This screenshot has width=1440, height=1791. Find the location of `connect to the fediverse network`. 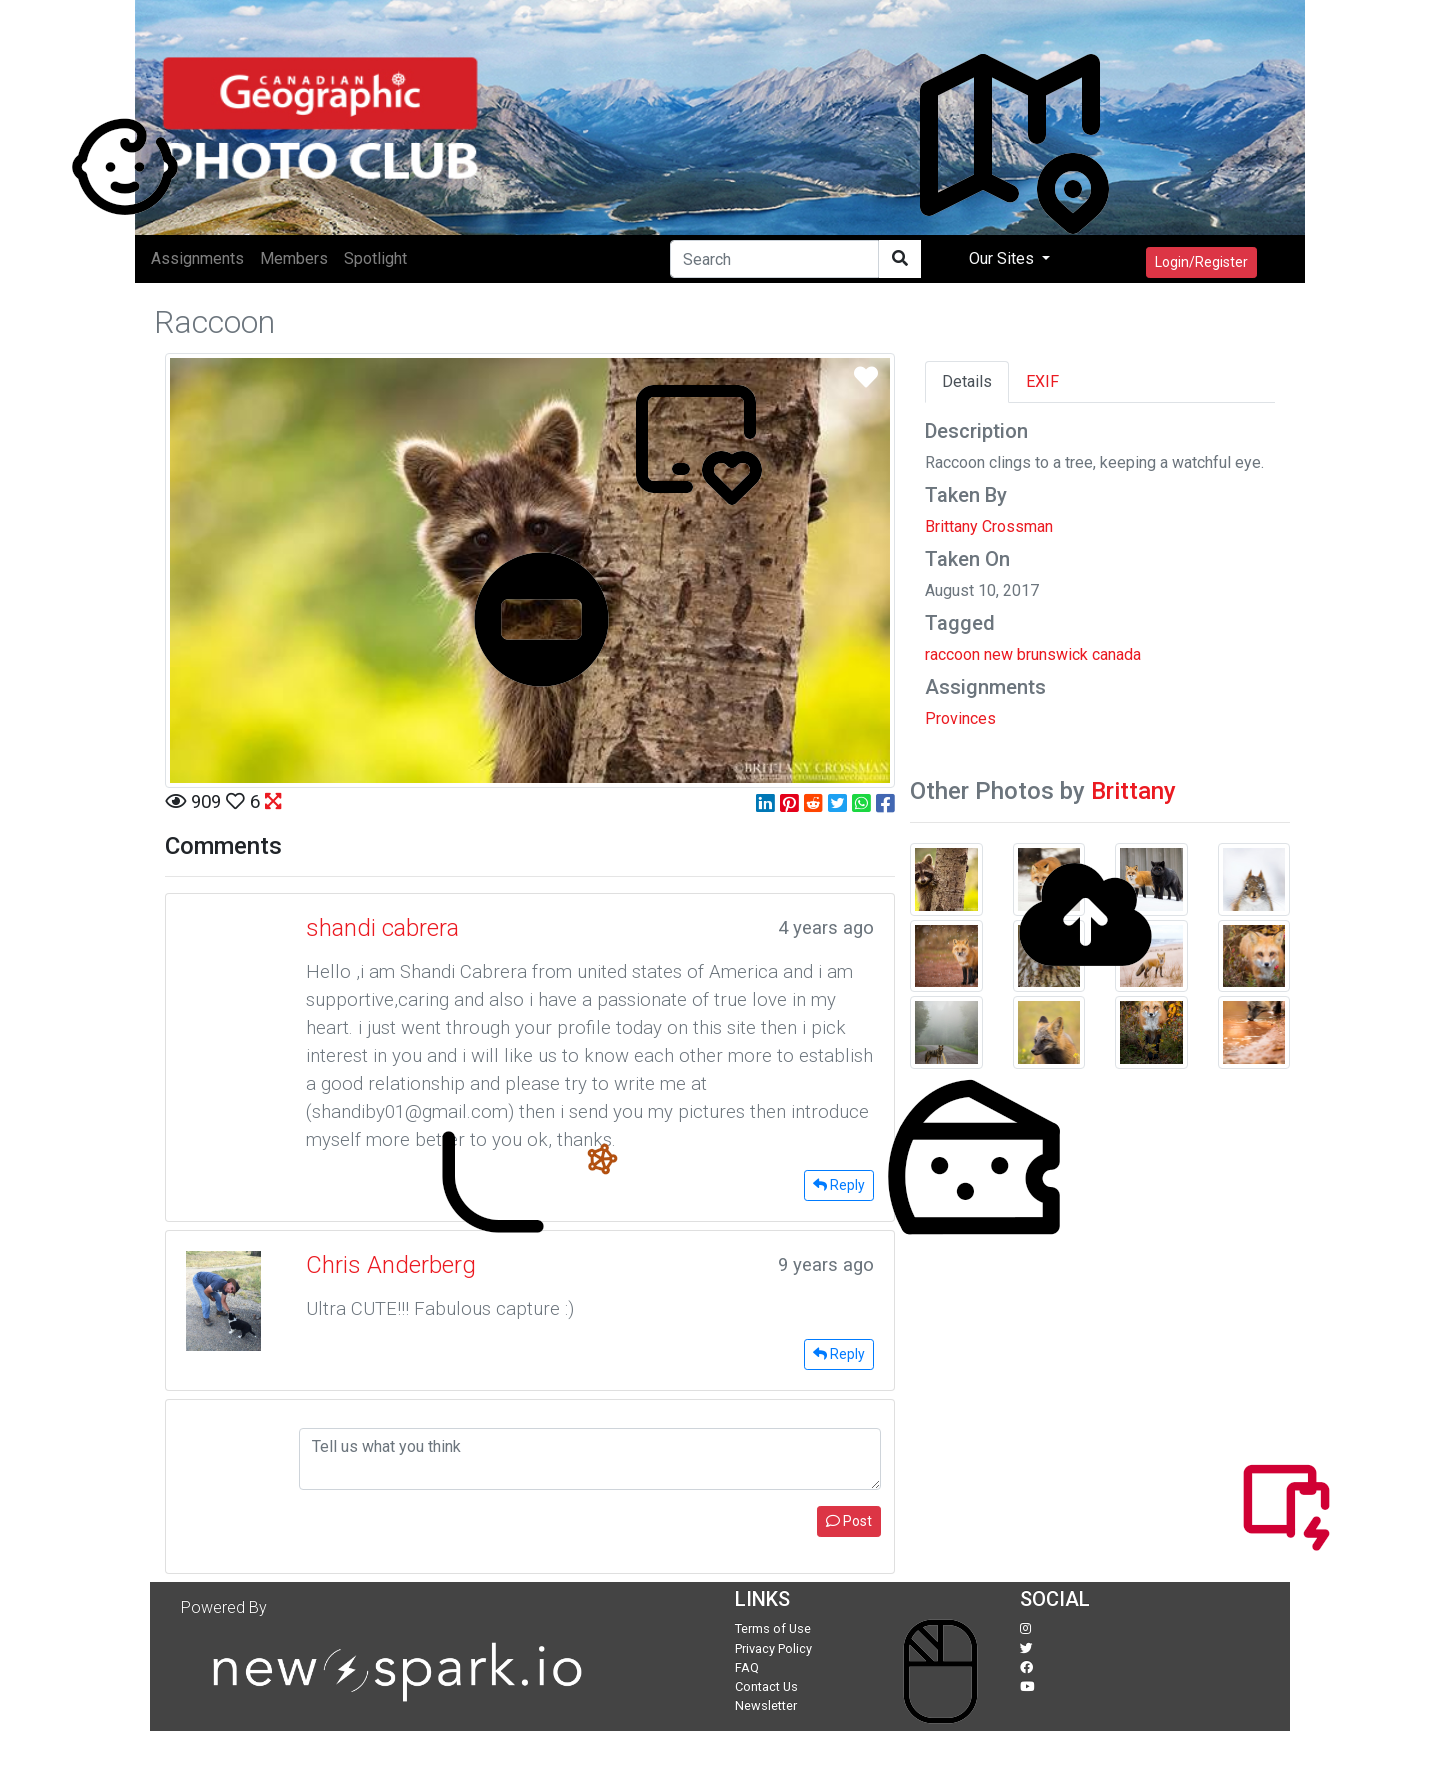

connect to the fediverse network is located at coordinates (602, 1159).